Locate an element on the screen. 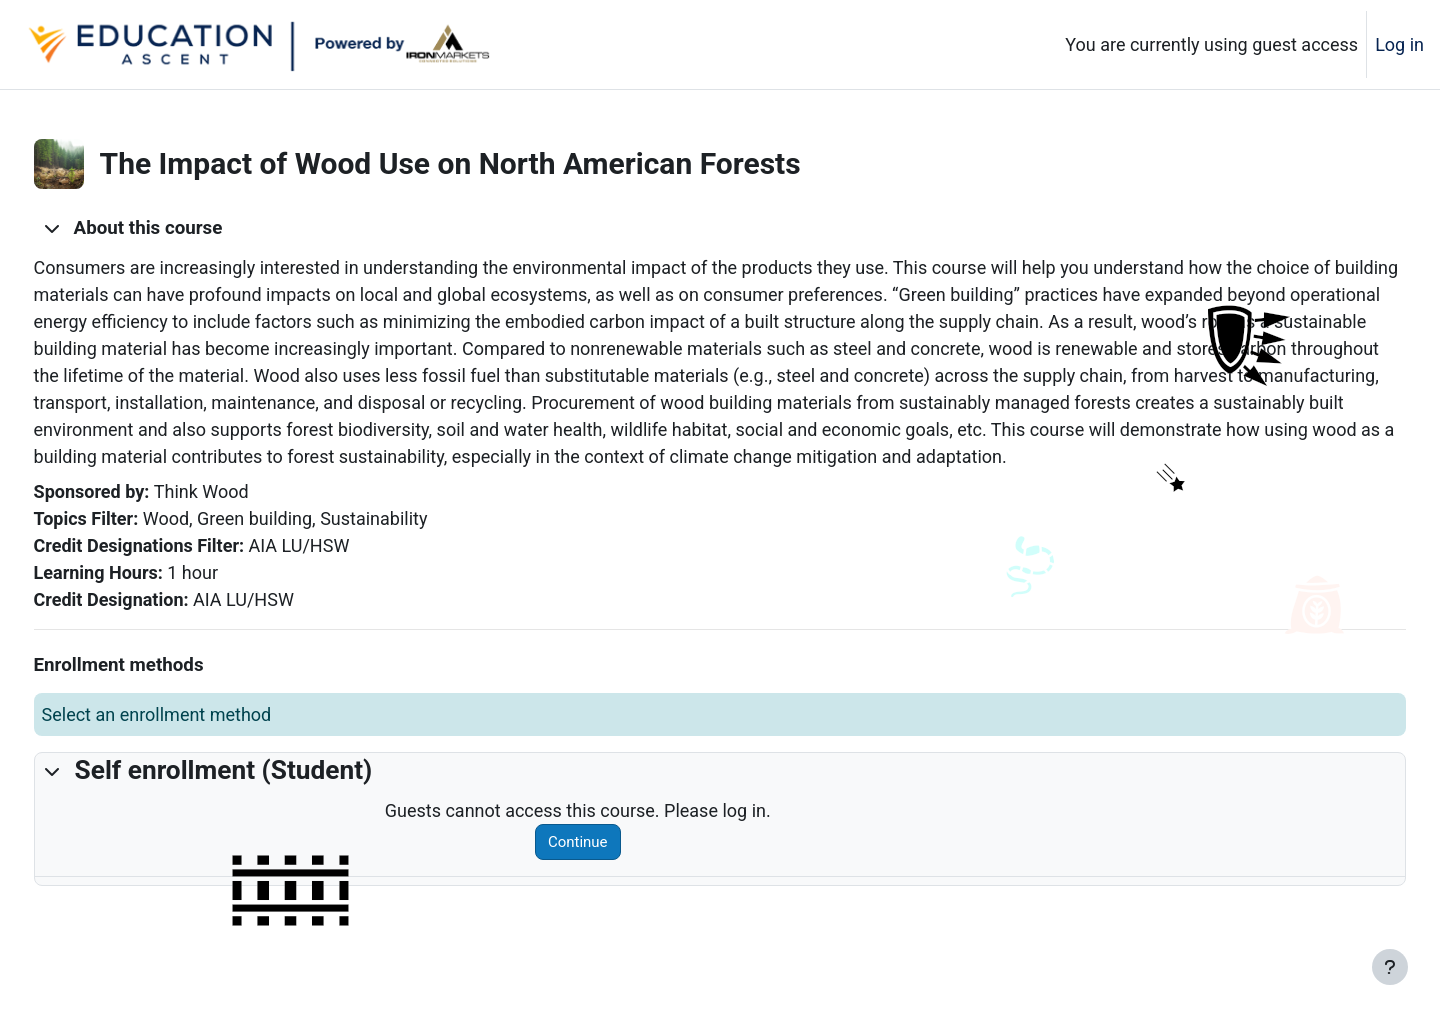 The image size is (1440, 1017). flour ingredient in a cooking or recipe app is located at coordinates (1314, 604).